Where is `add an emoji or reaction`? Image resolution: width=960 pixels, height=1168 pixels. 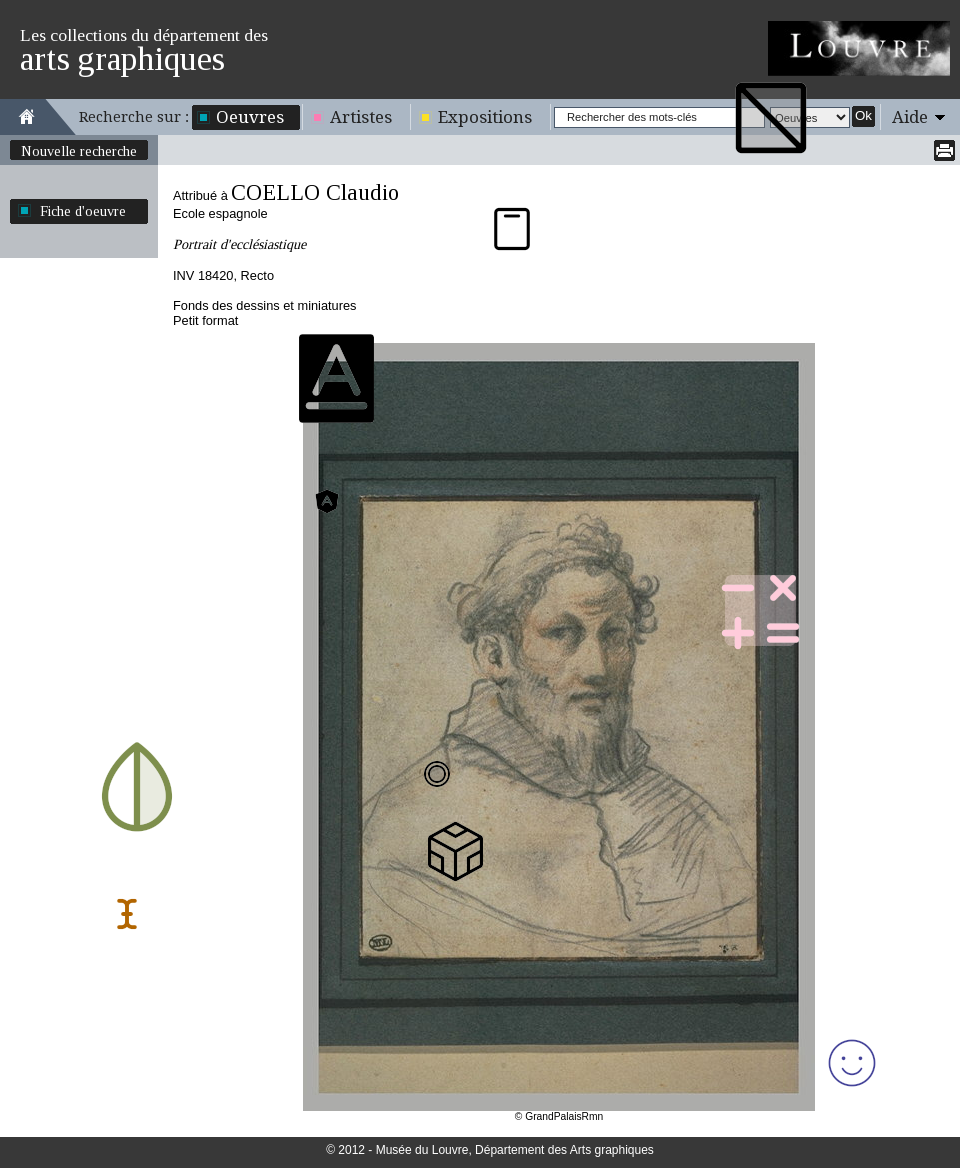 add an emoji or reaction is located at coordinates (852, 1063).